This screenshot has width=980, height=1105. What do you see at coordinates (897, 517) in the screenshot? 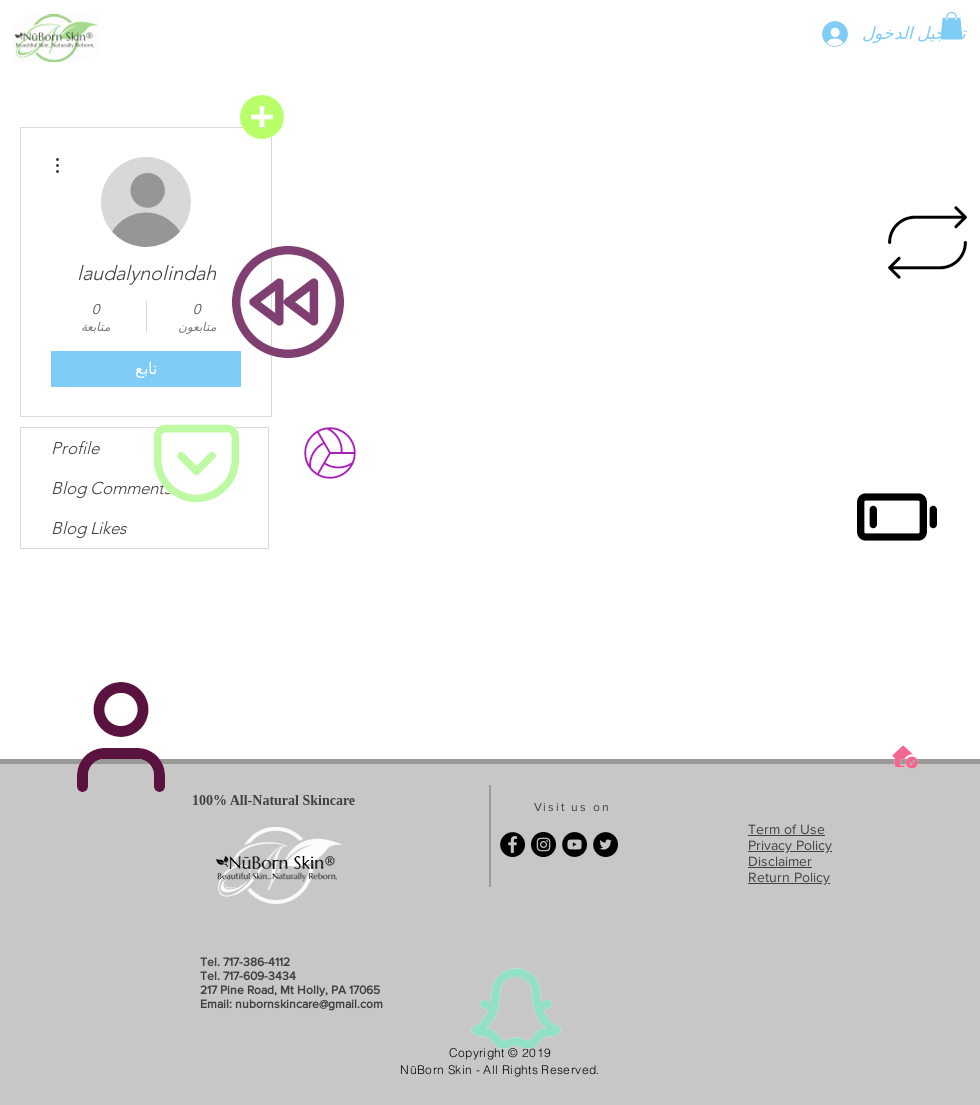
I see `indicates low battery level` at bounding box center [897, 517].